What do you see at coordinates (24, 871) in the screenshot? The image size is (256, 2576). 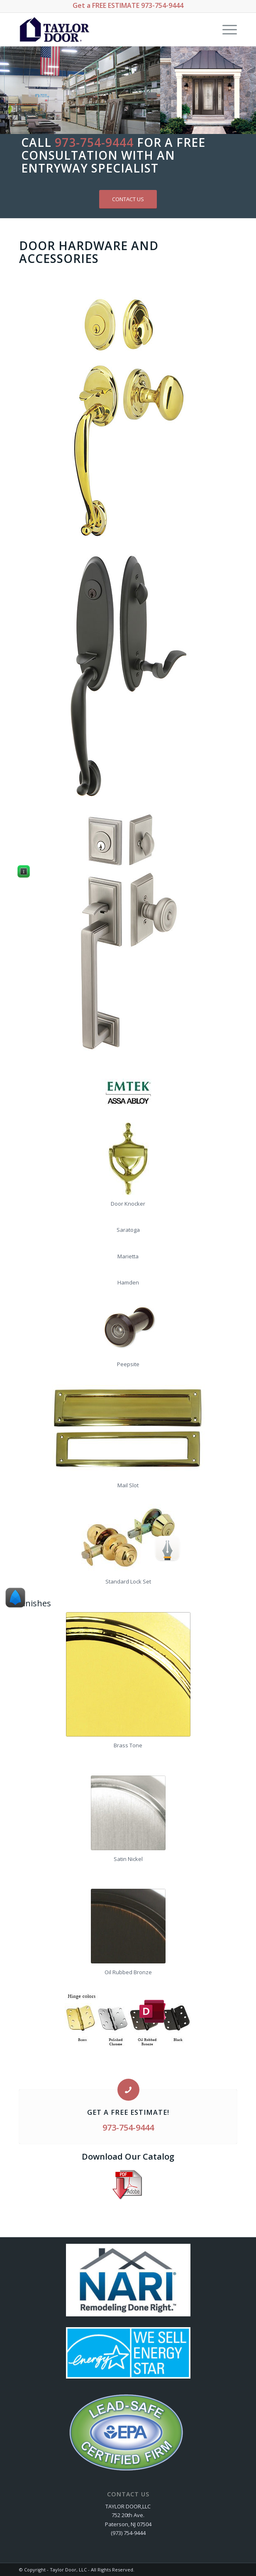 I see `open hwloc hardware locality utility` at bounding box center [24, 871].